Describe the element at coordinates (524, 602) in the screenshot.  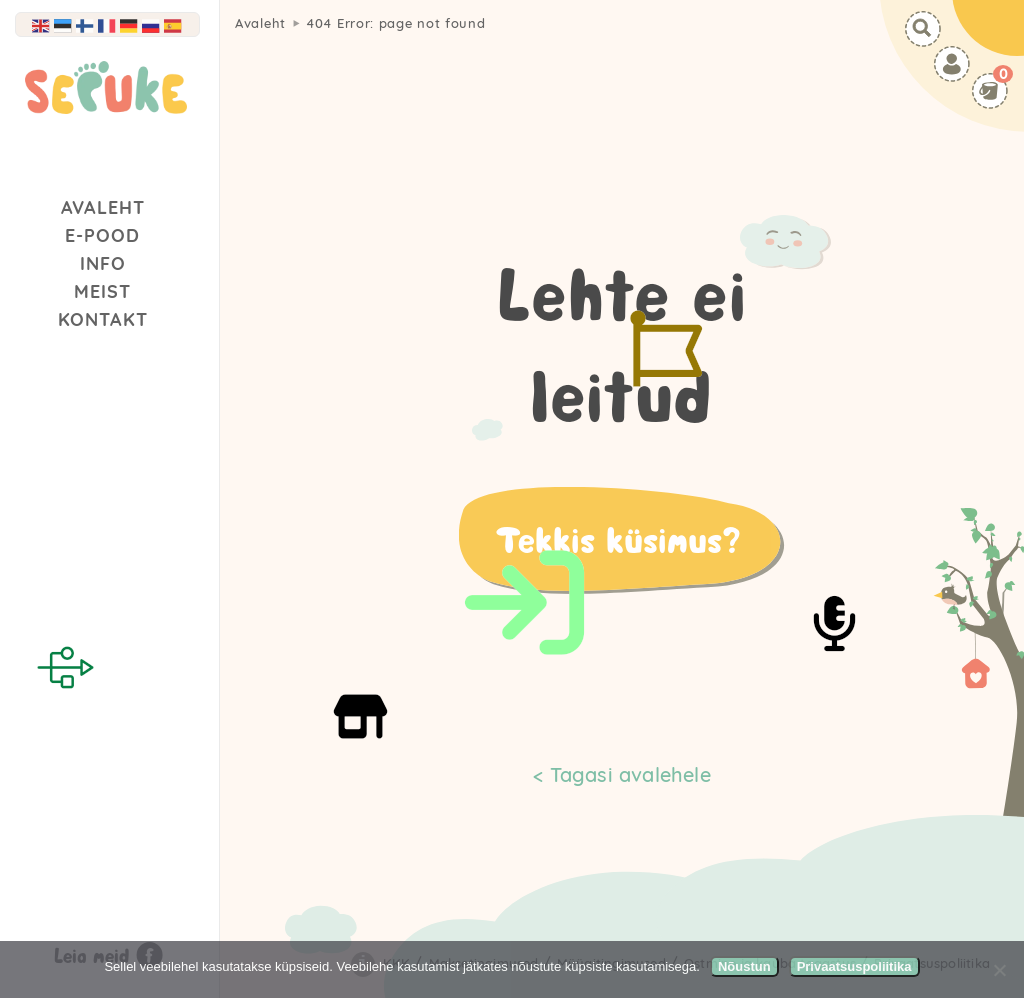
I see `sign in to your account` at that location.